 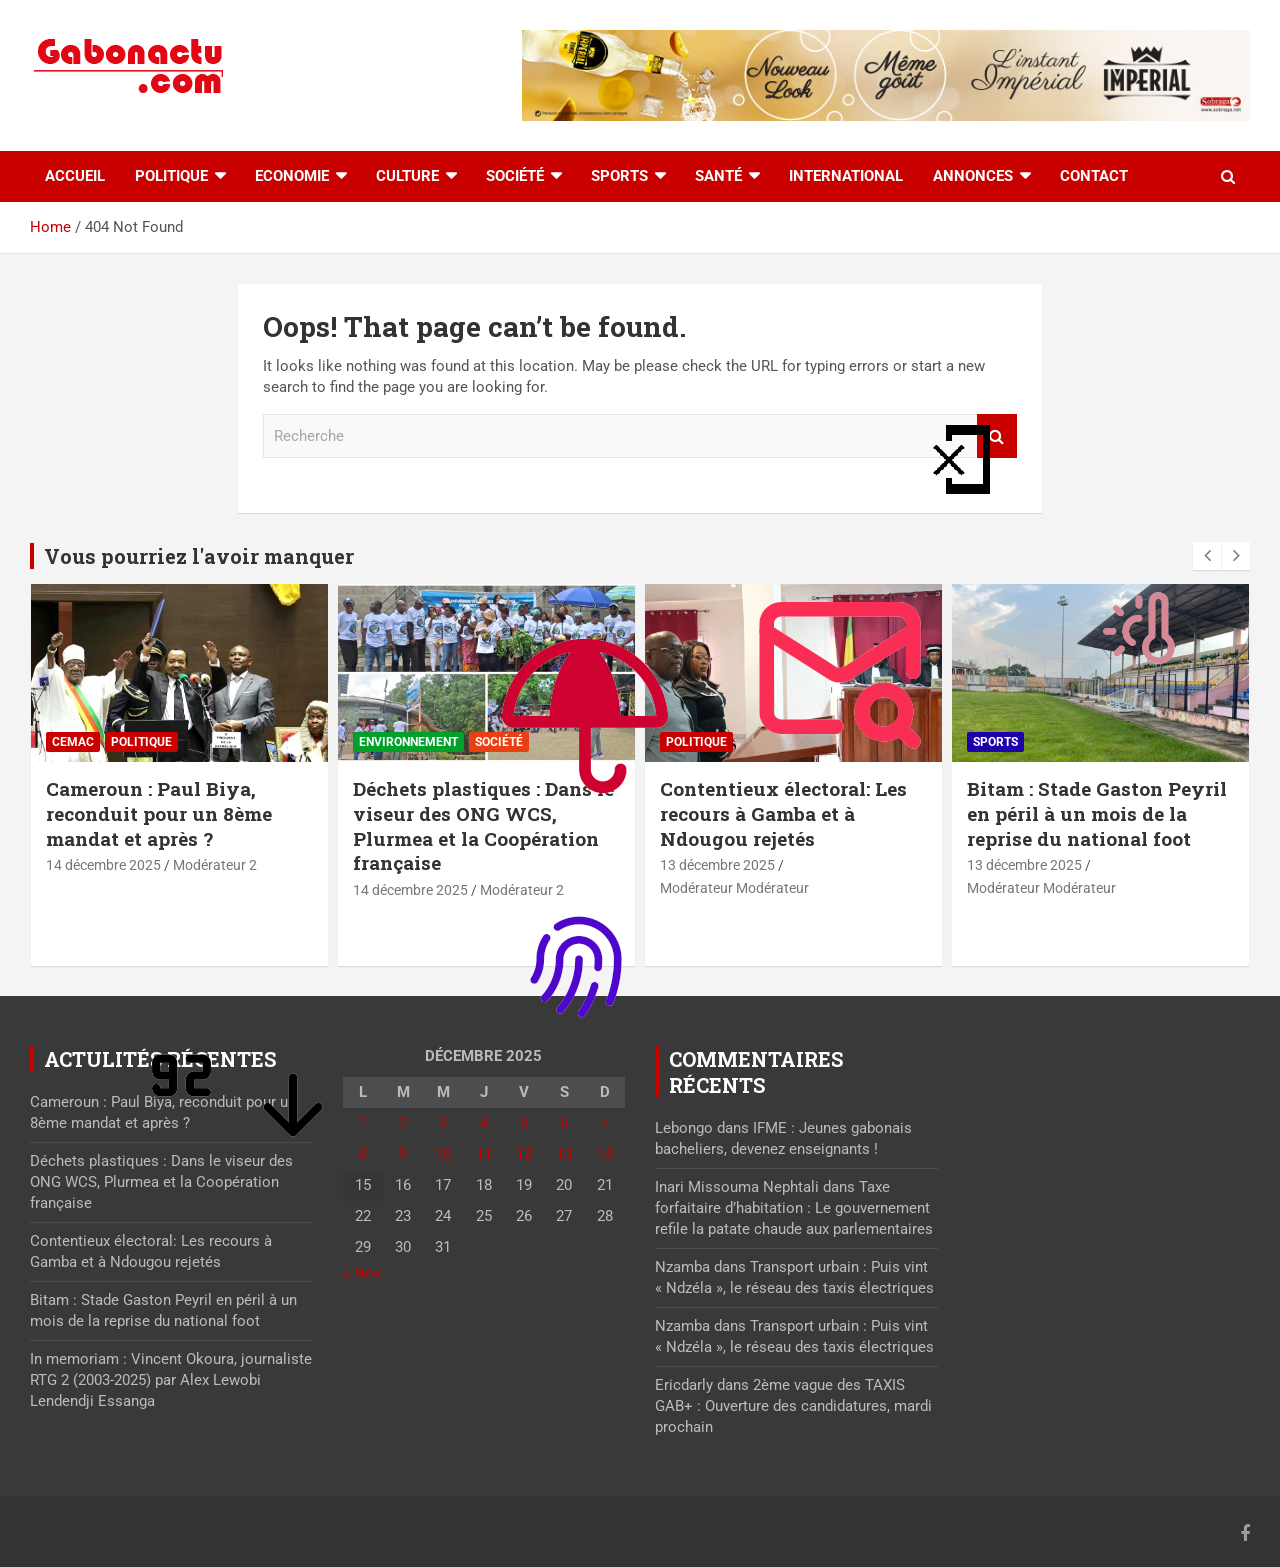 What do you see at coordinates (1139, 628) in the screenshot?
I see `view current outdoor temperature` at bounding box center [1139, 628].